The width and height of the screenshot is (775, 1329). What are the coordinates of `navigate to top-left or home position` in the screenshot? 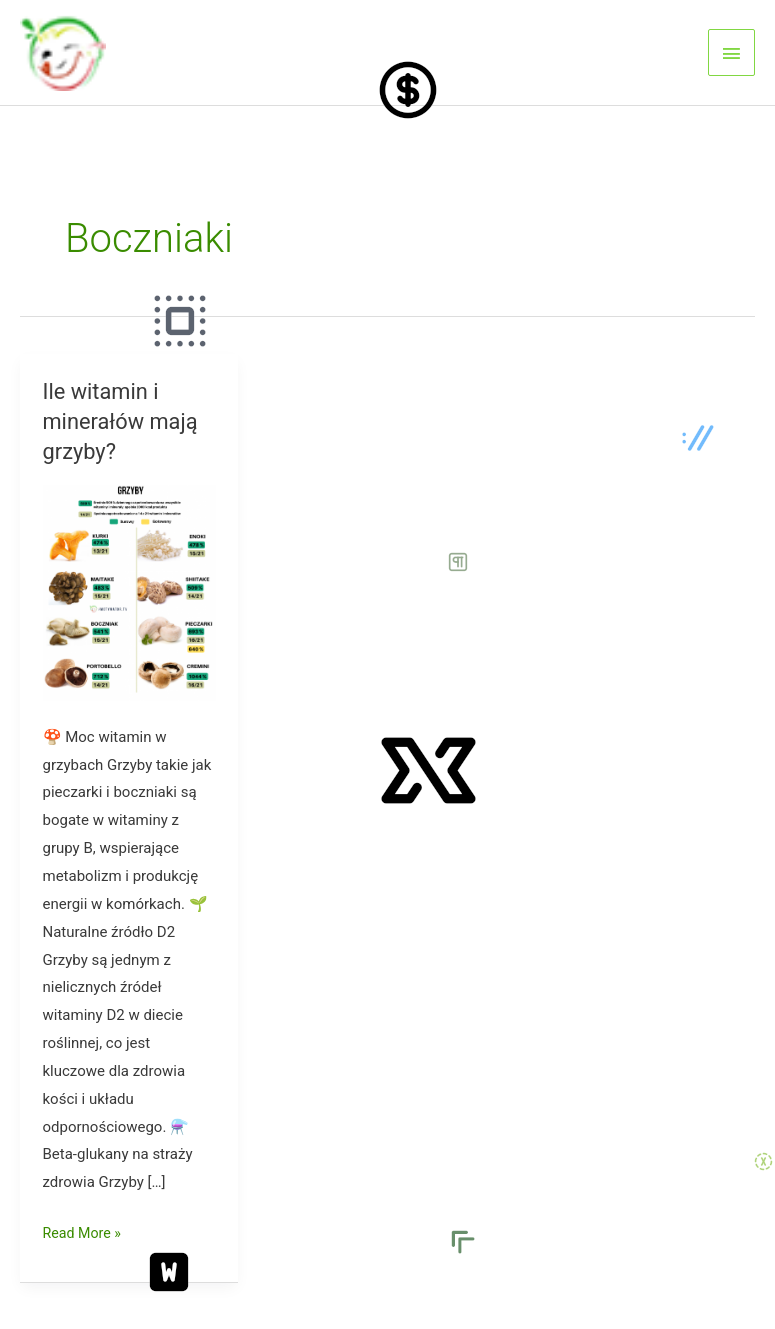 It's located at (461, 1240).